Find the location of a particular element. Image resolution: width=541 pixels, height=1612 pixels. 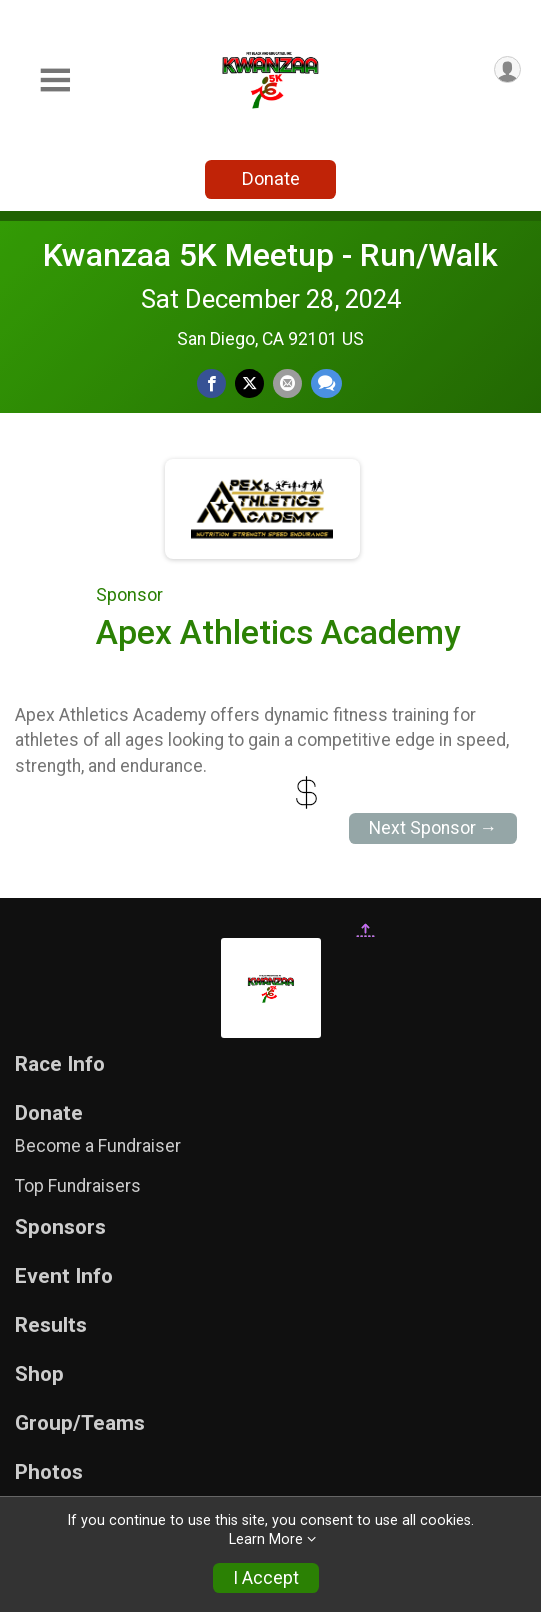

collapse content upward is located at coordinates (365, 930).